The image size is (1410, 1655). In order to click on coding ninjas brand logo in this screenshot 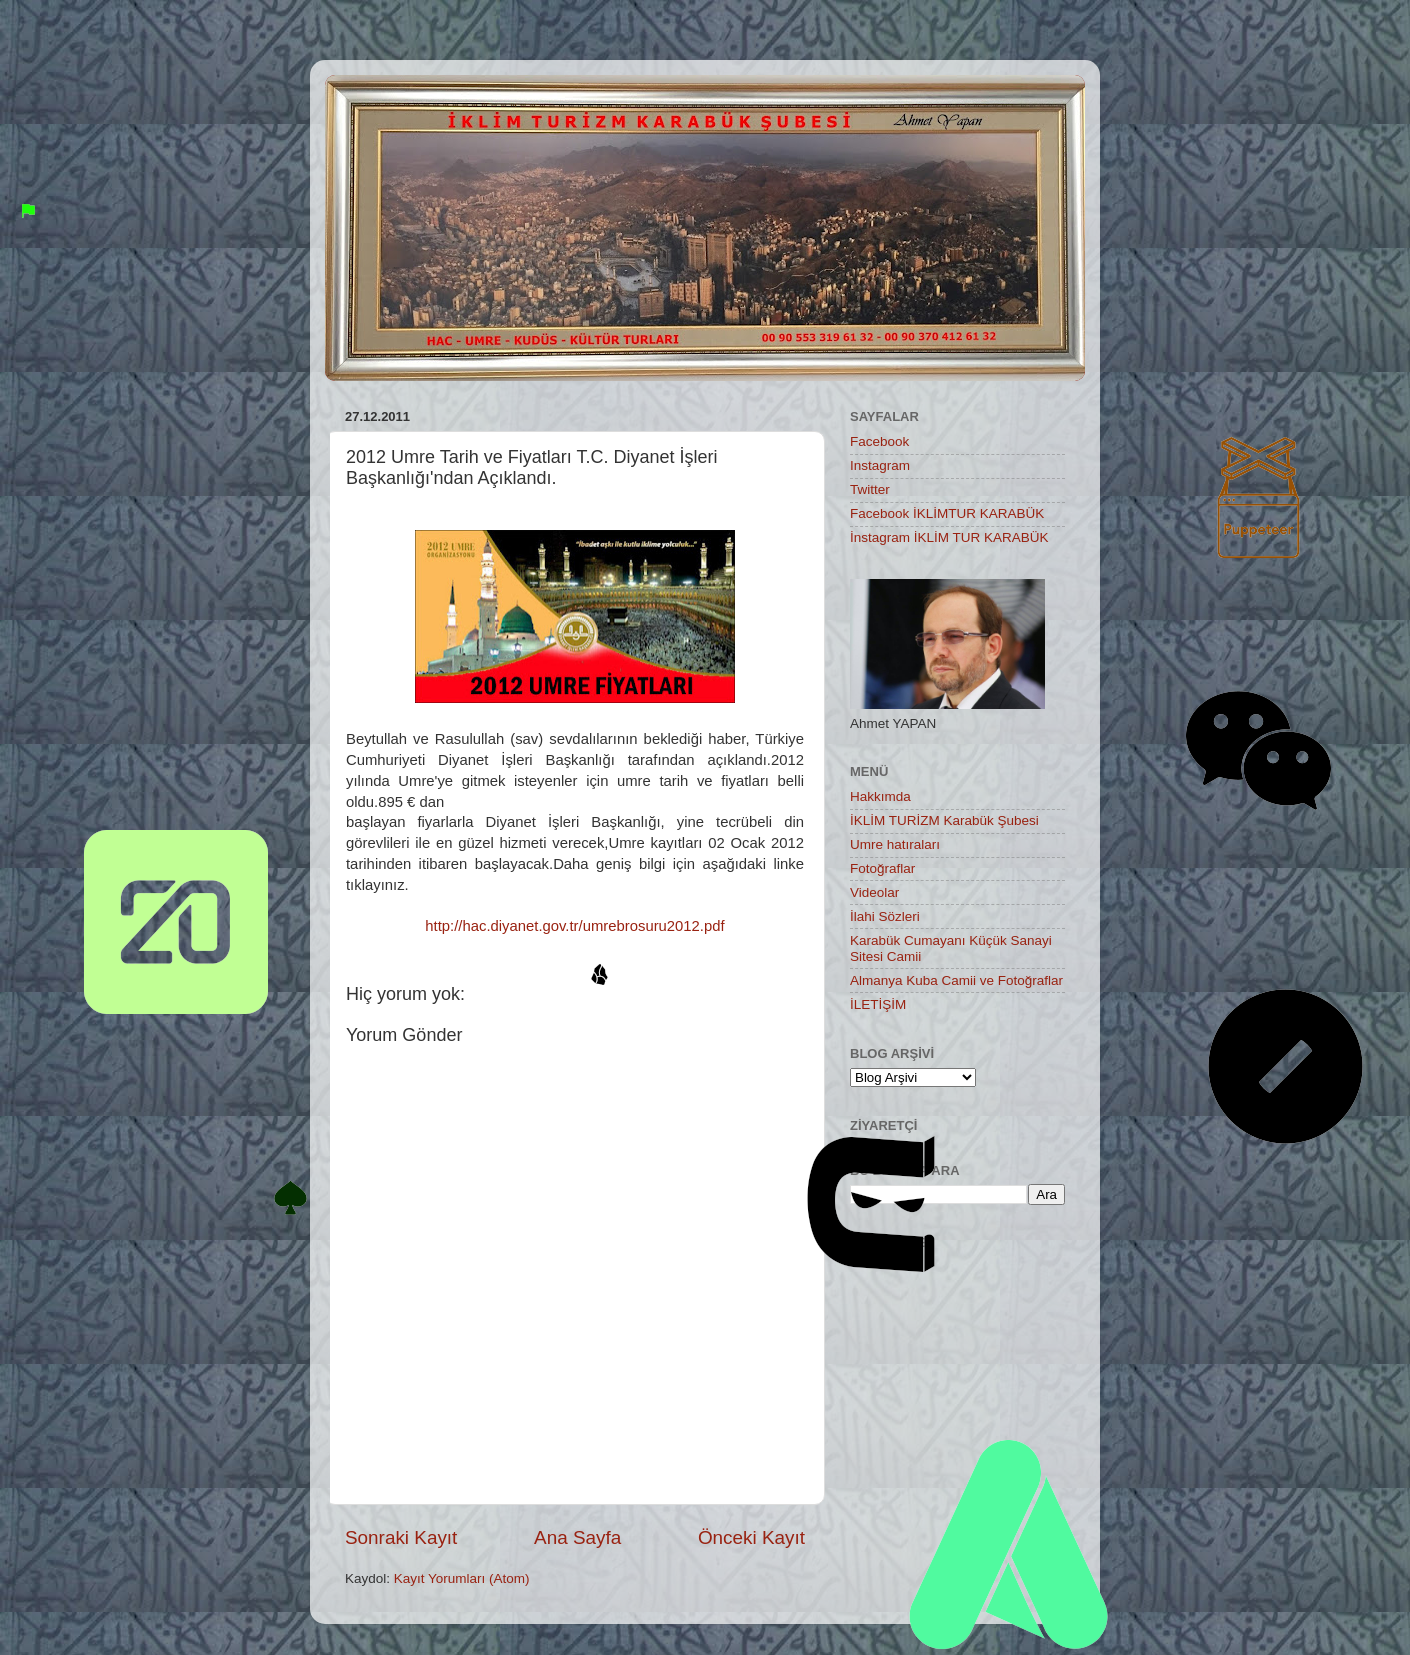, I will do `click(871, 1204)`.